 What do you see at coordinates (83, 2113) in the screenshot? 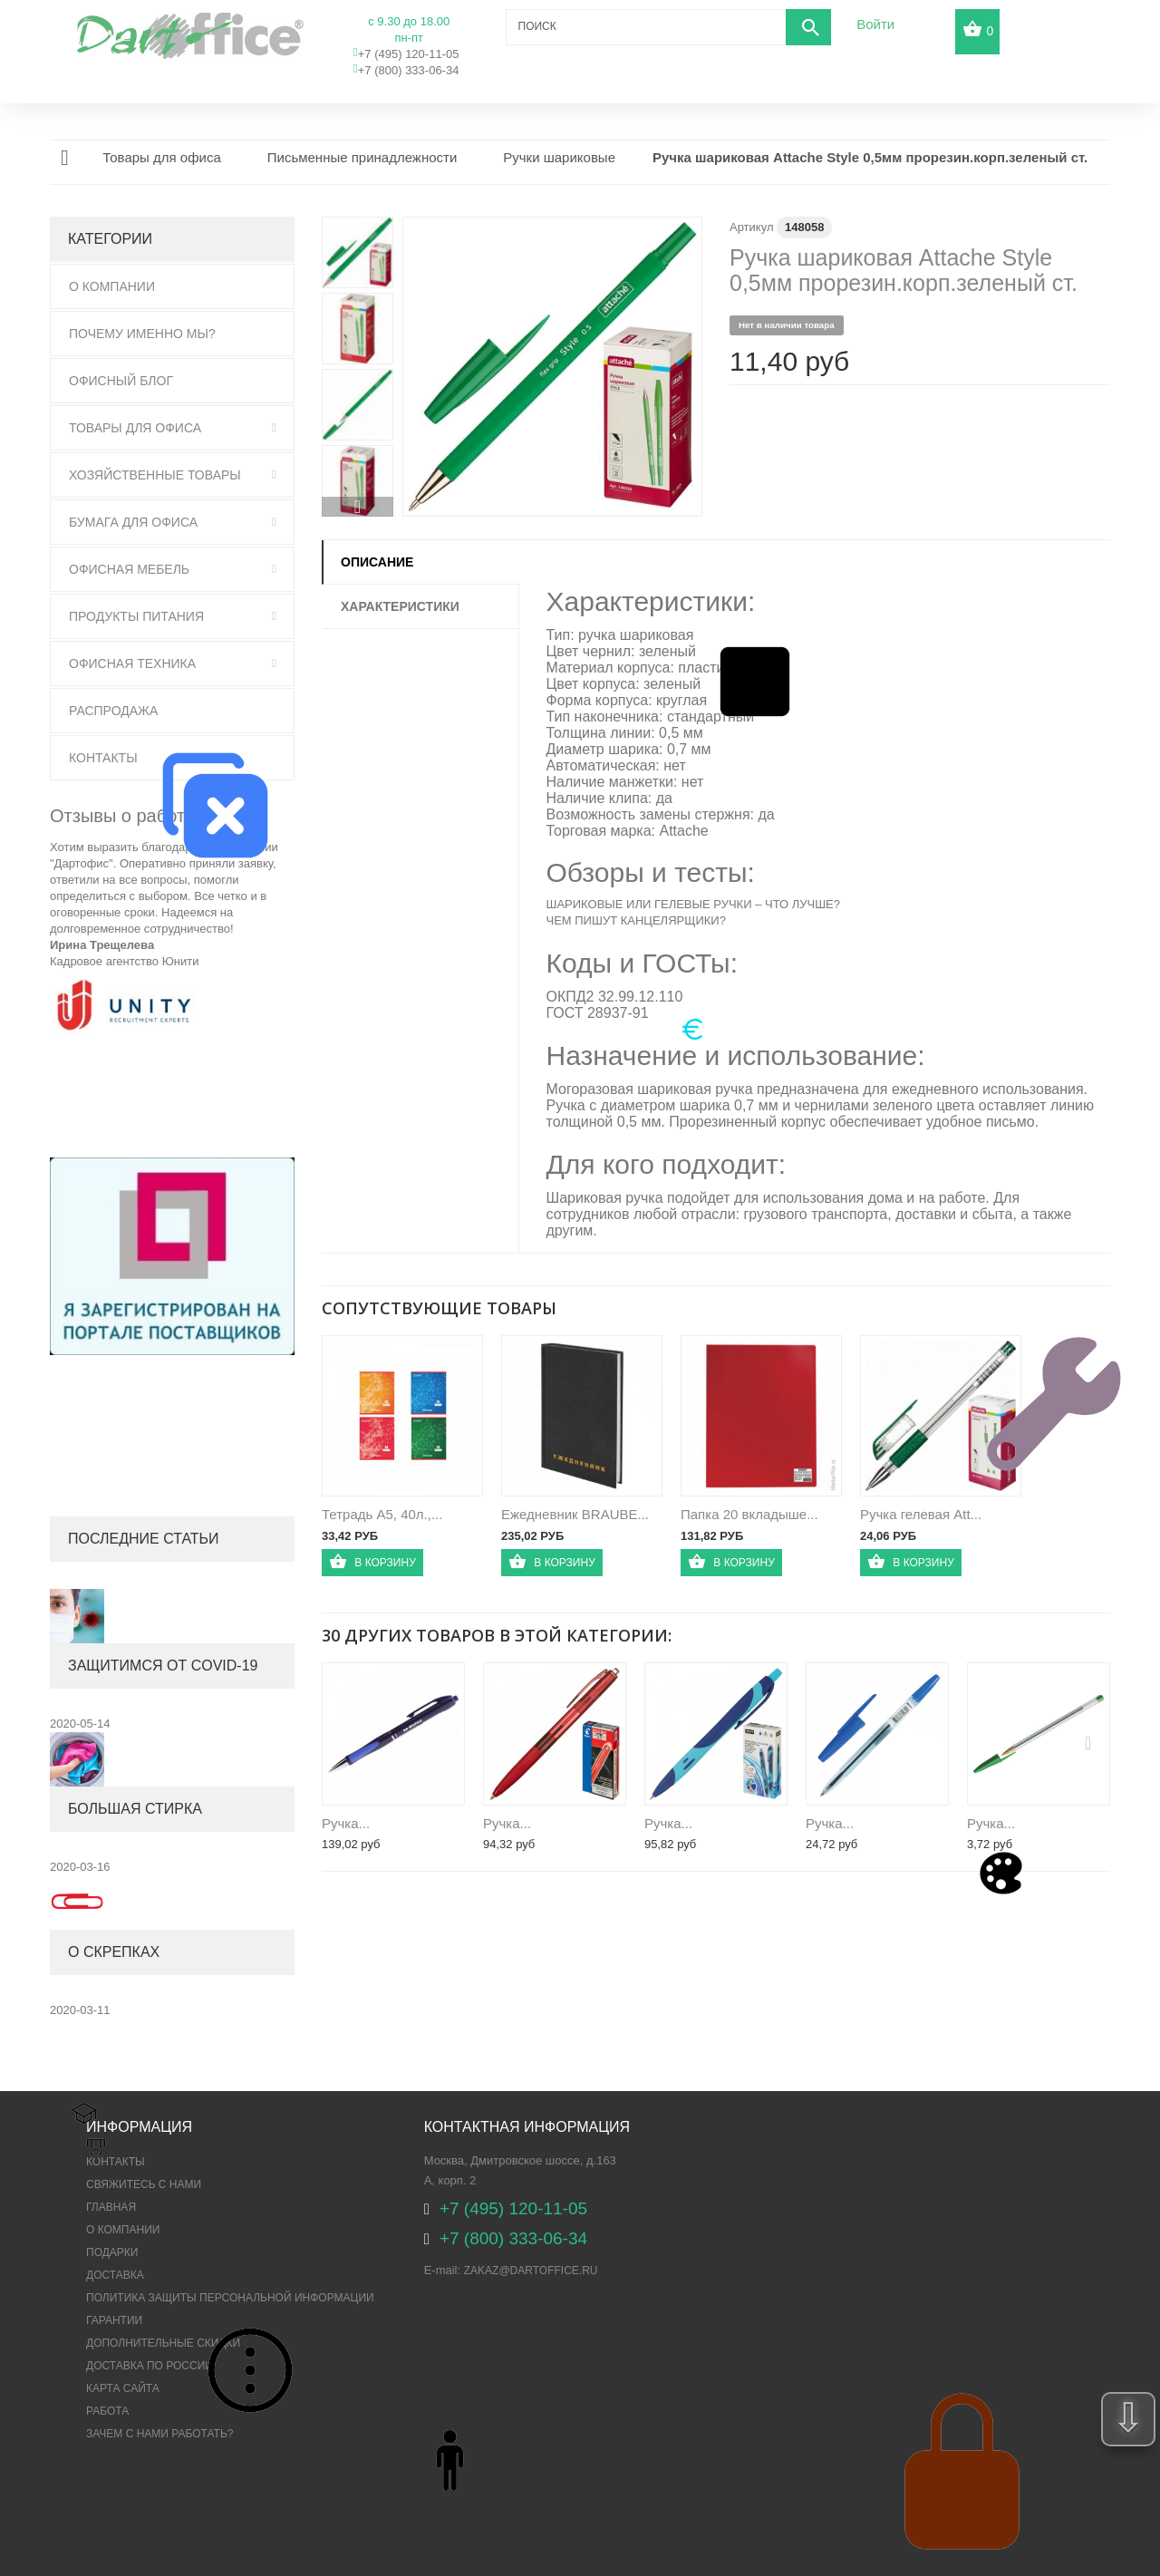
I see `access education or learning content` at bounding box center [83, 2113].